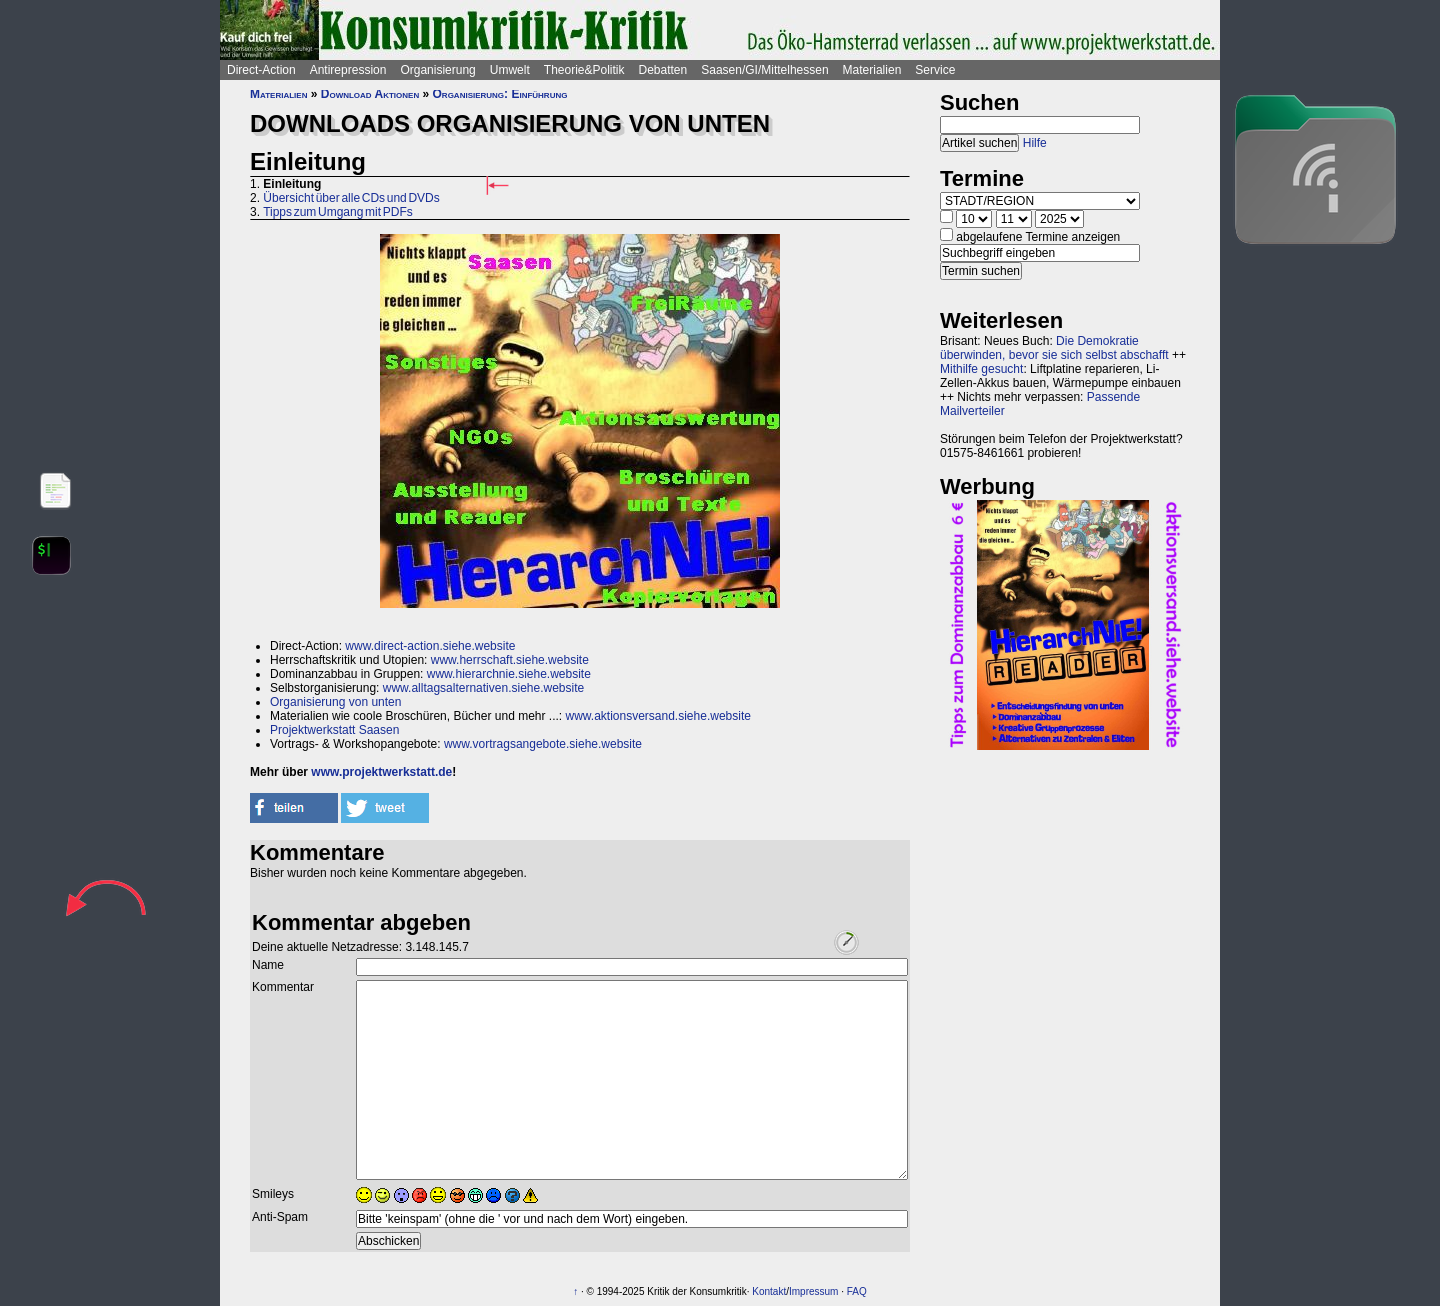  What do you see at coordinates (51, 555) in the screenshot?
I see `open iTerm2 terminal application` at bounding box center [51, 555].